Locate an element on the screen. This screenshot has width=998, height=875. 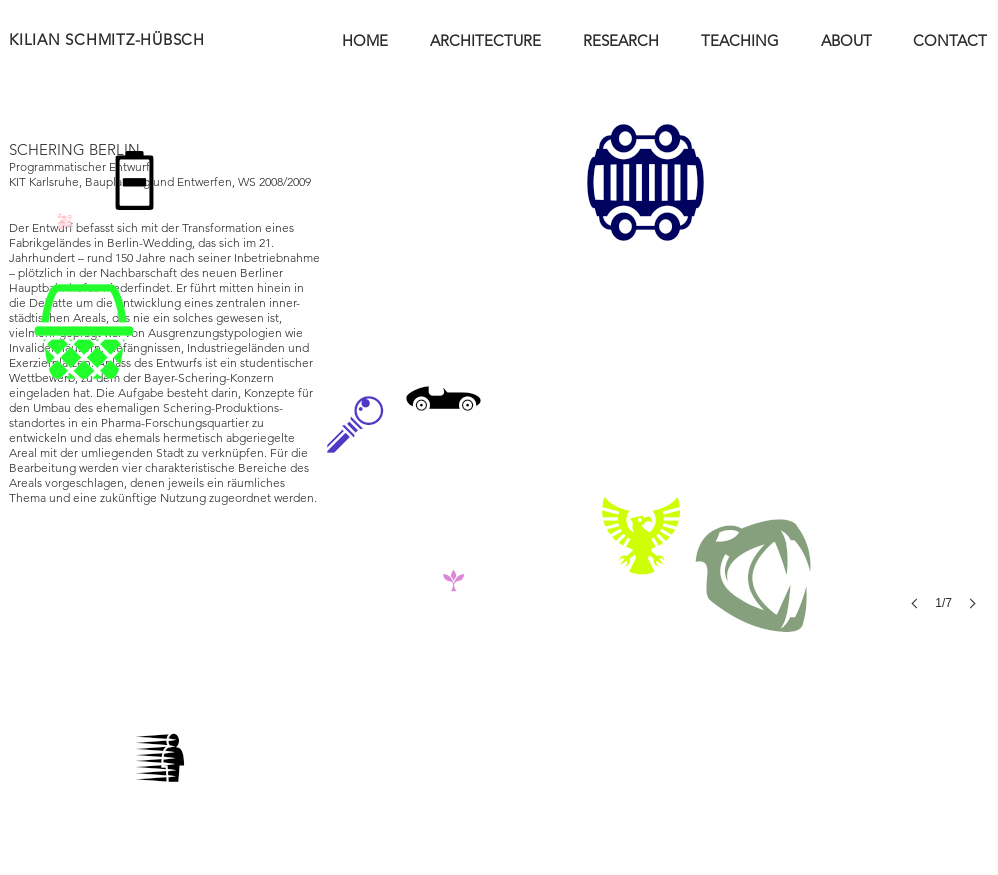
indicates a beast or creature type in a game interface is located at coordinates (753, 575).